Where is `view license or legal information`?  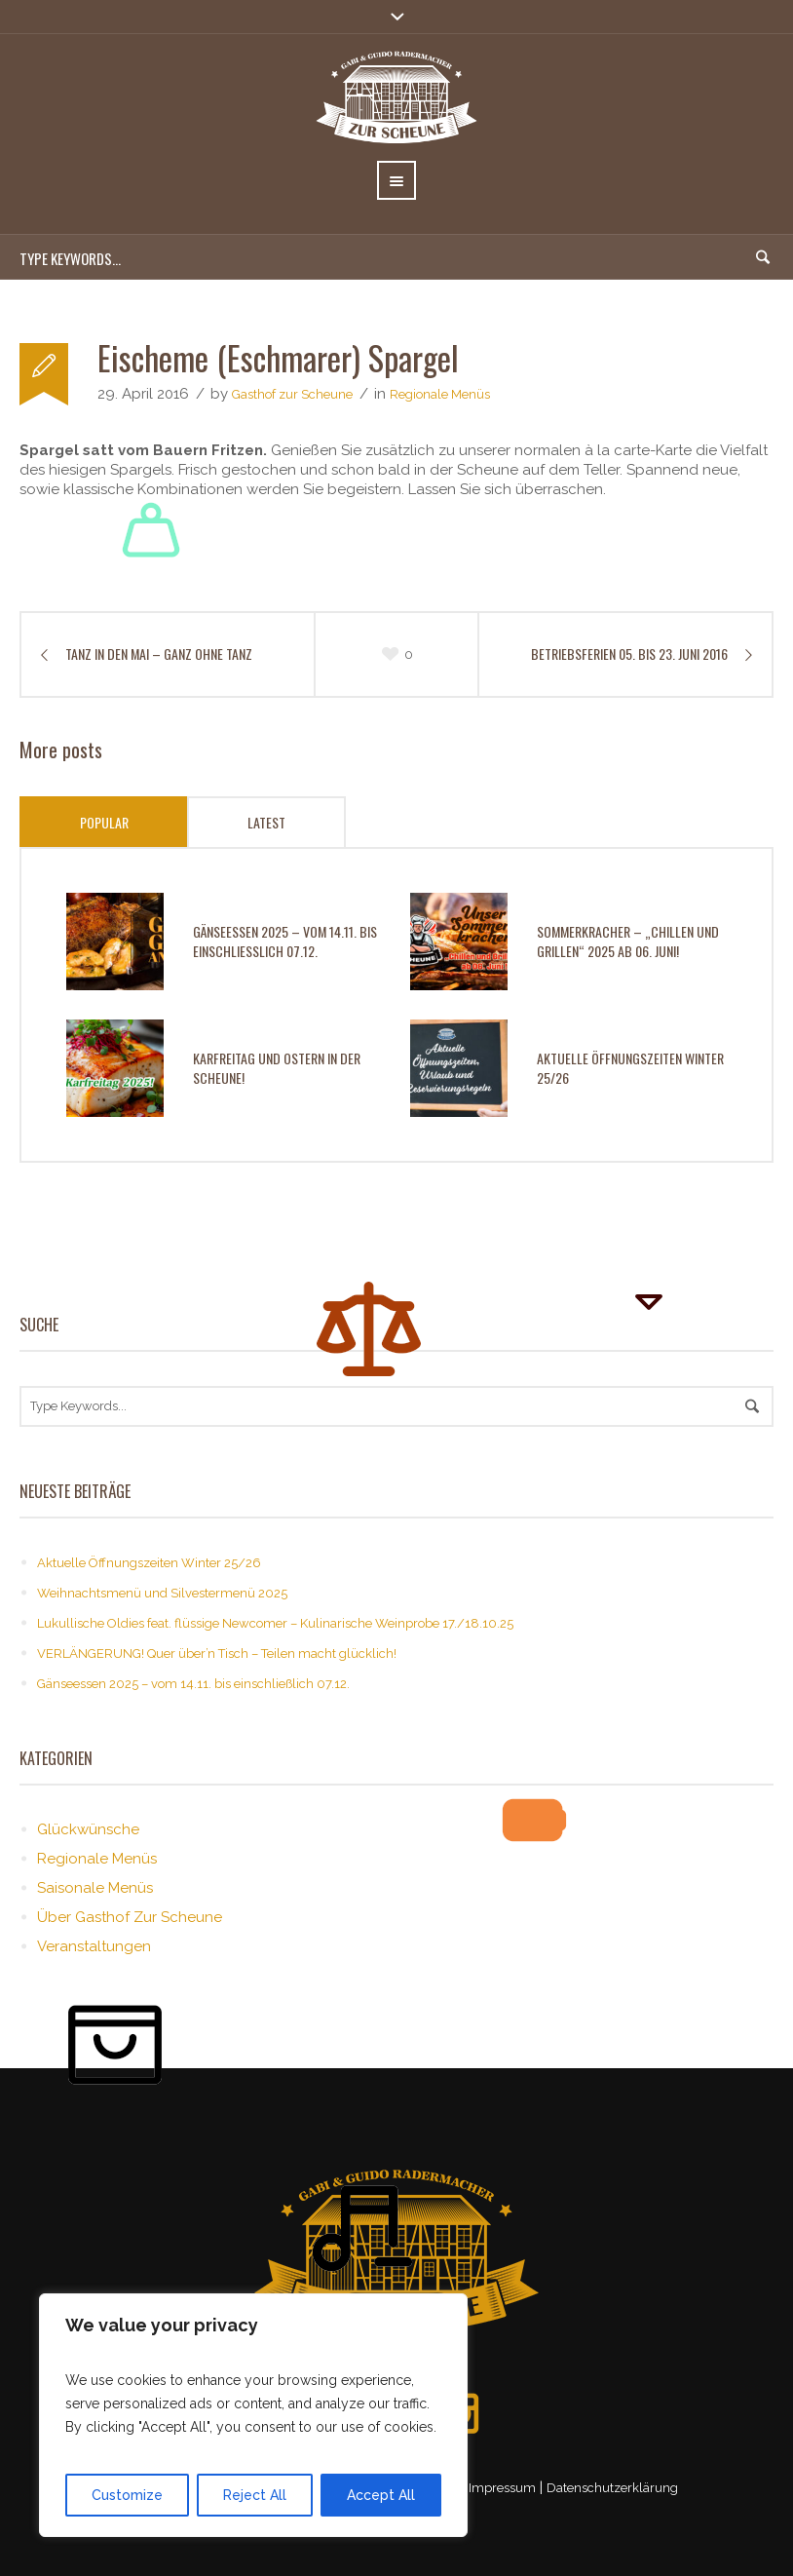
view license or legal information is located at coordinates (368, 1333).